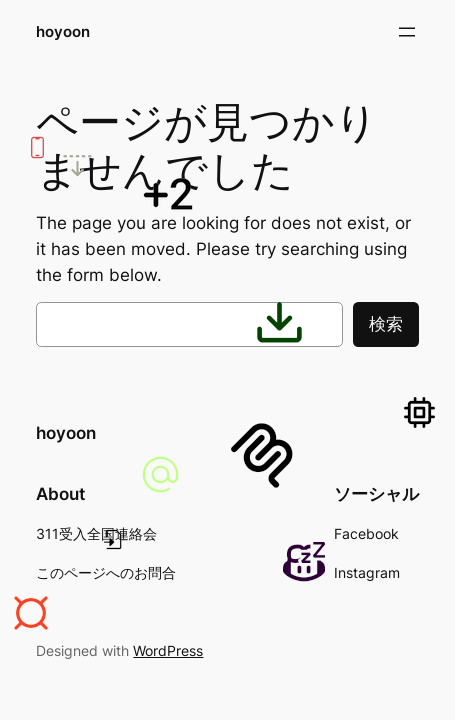  I want to click on access model context protocol settings, so click(261, 455).